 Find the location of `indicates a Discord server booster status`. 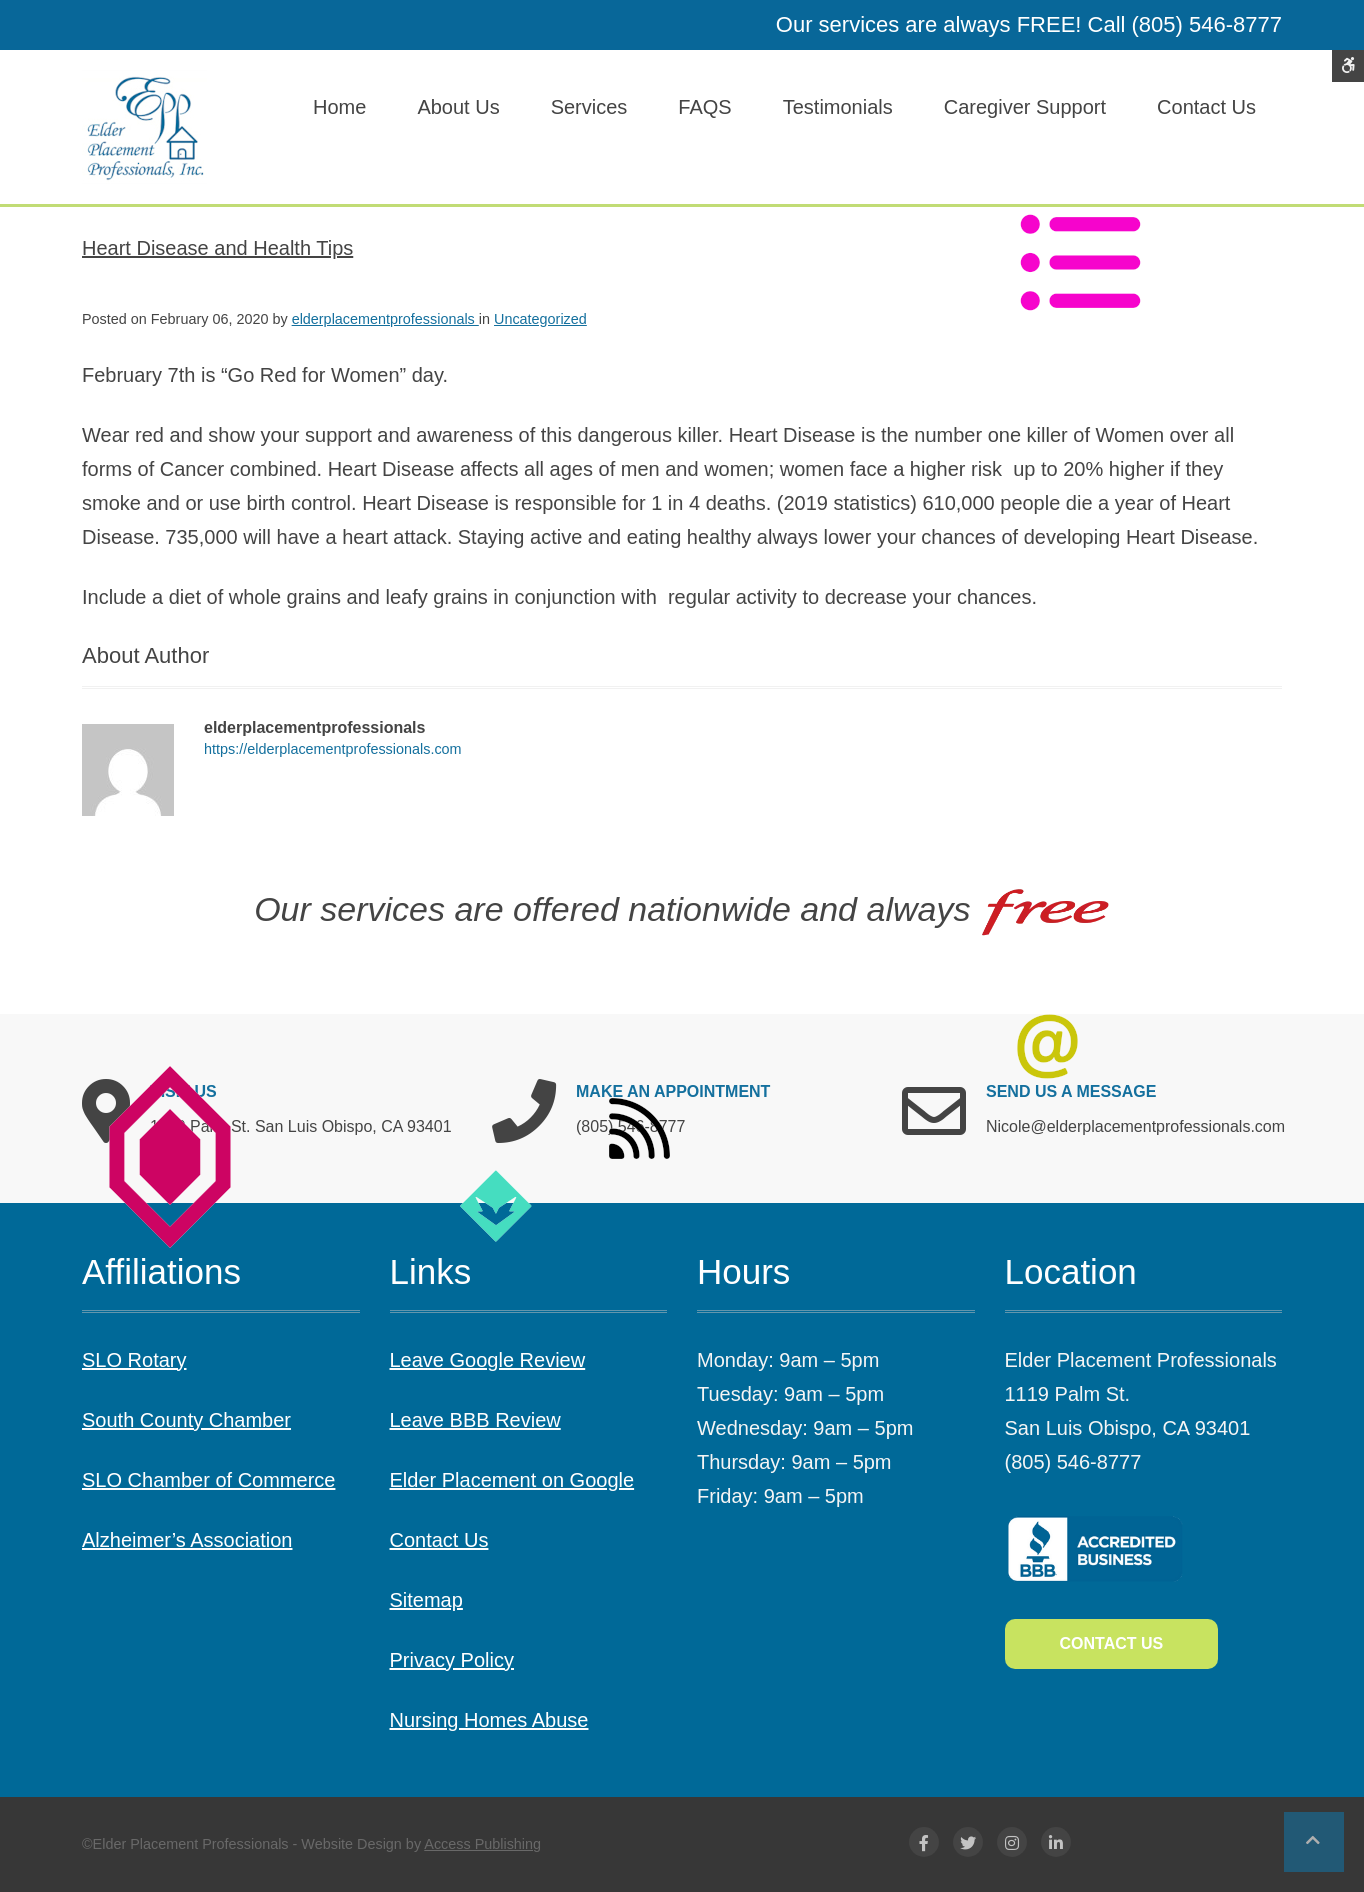

indicates a Discord server booster status is located at coordinates (170, 1157).